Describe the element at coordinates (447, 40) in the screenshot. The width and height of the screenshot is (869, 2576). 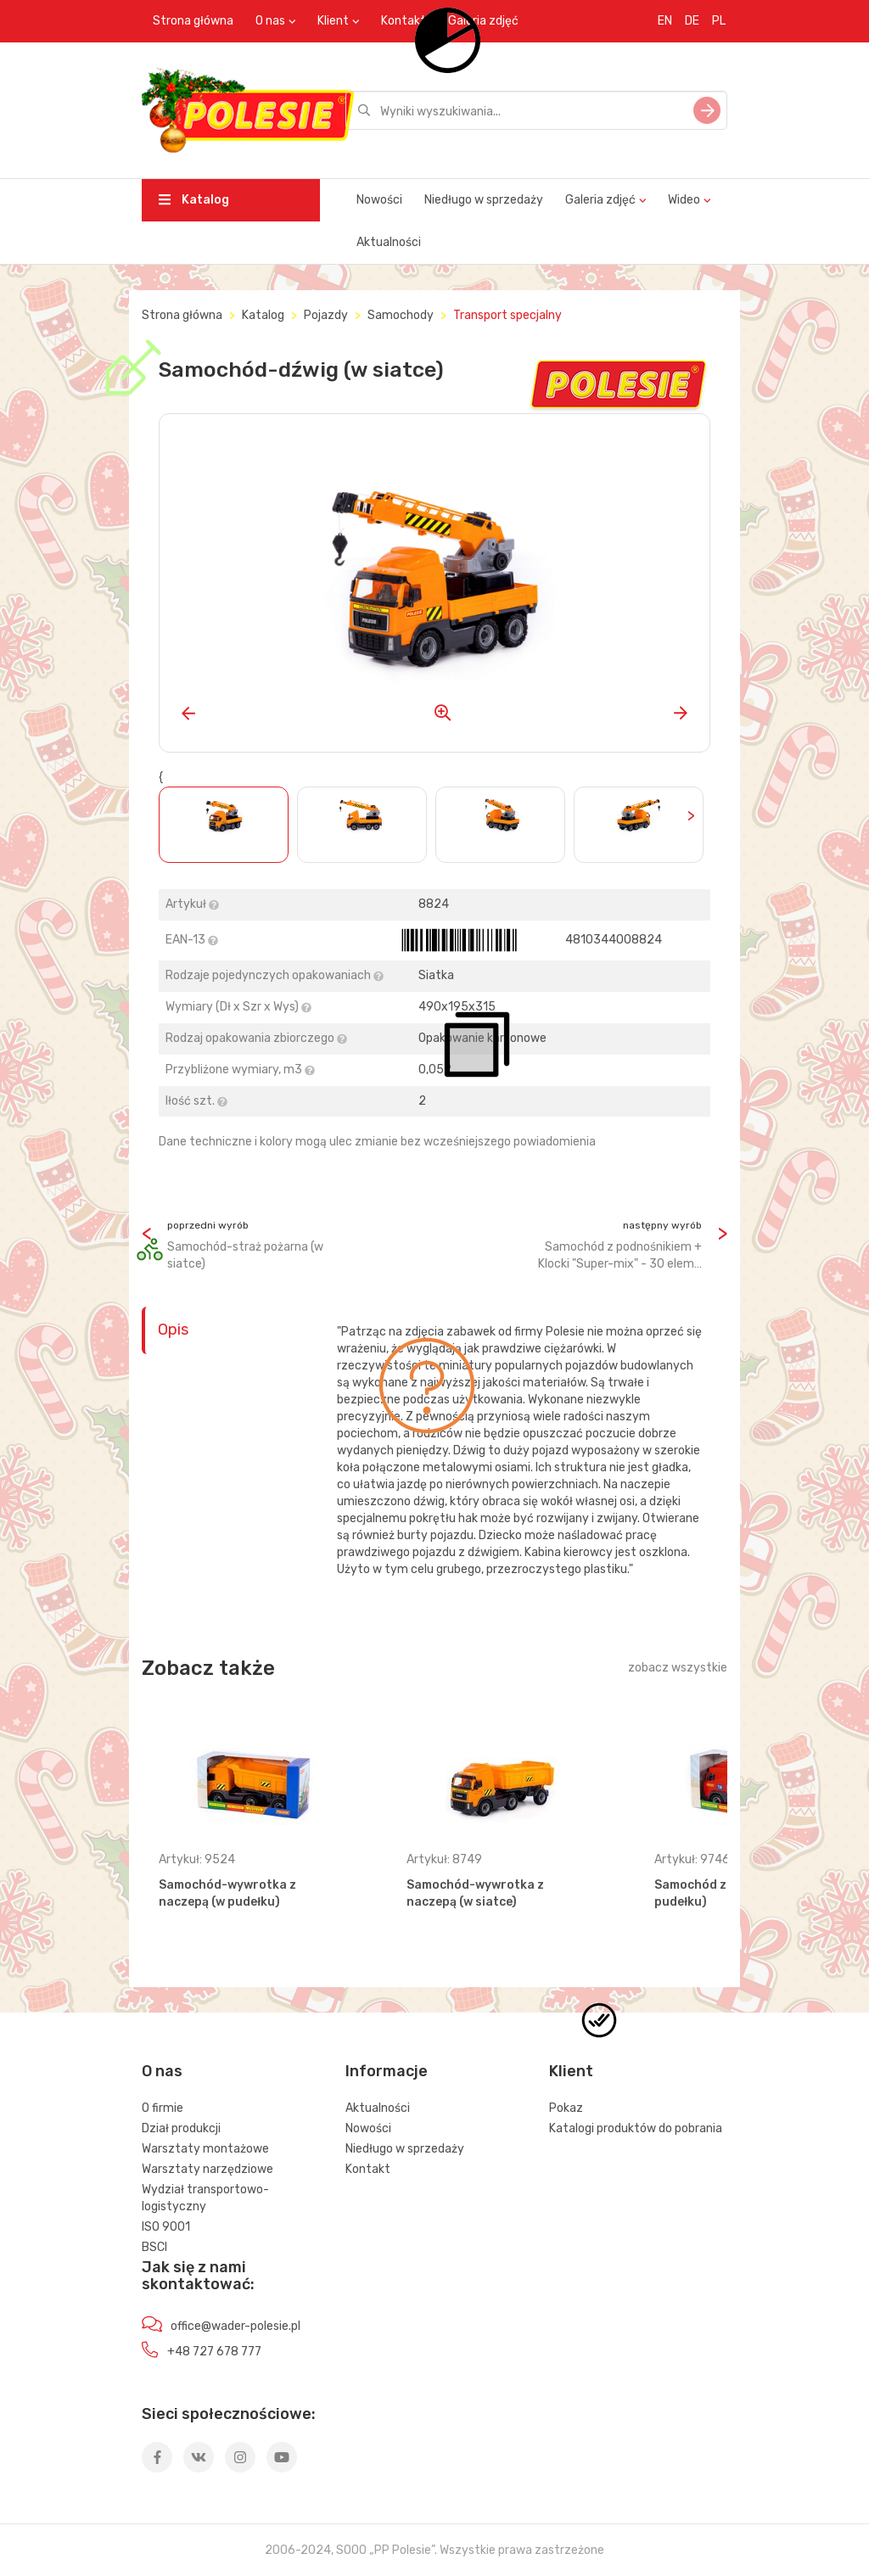
I see `view analytics or statistics breakdown` at that location.